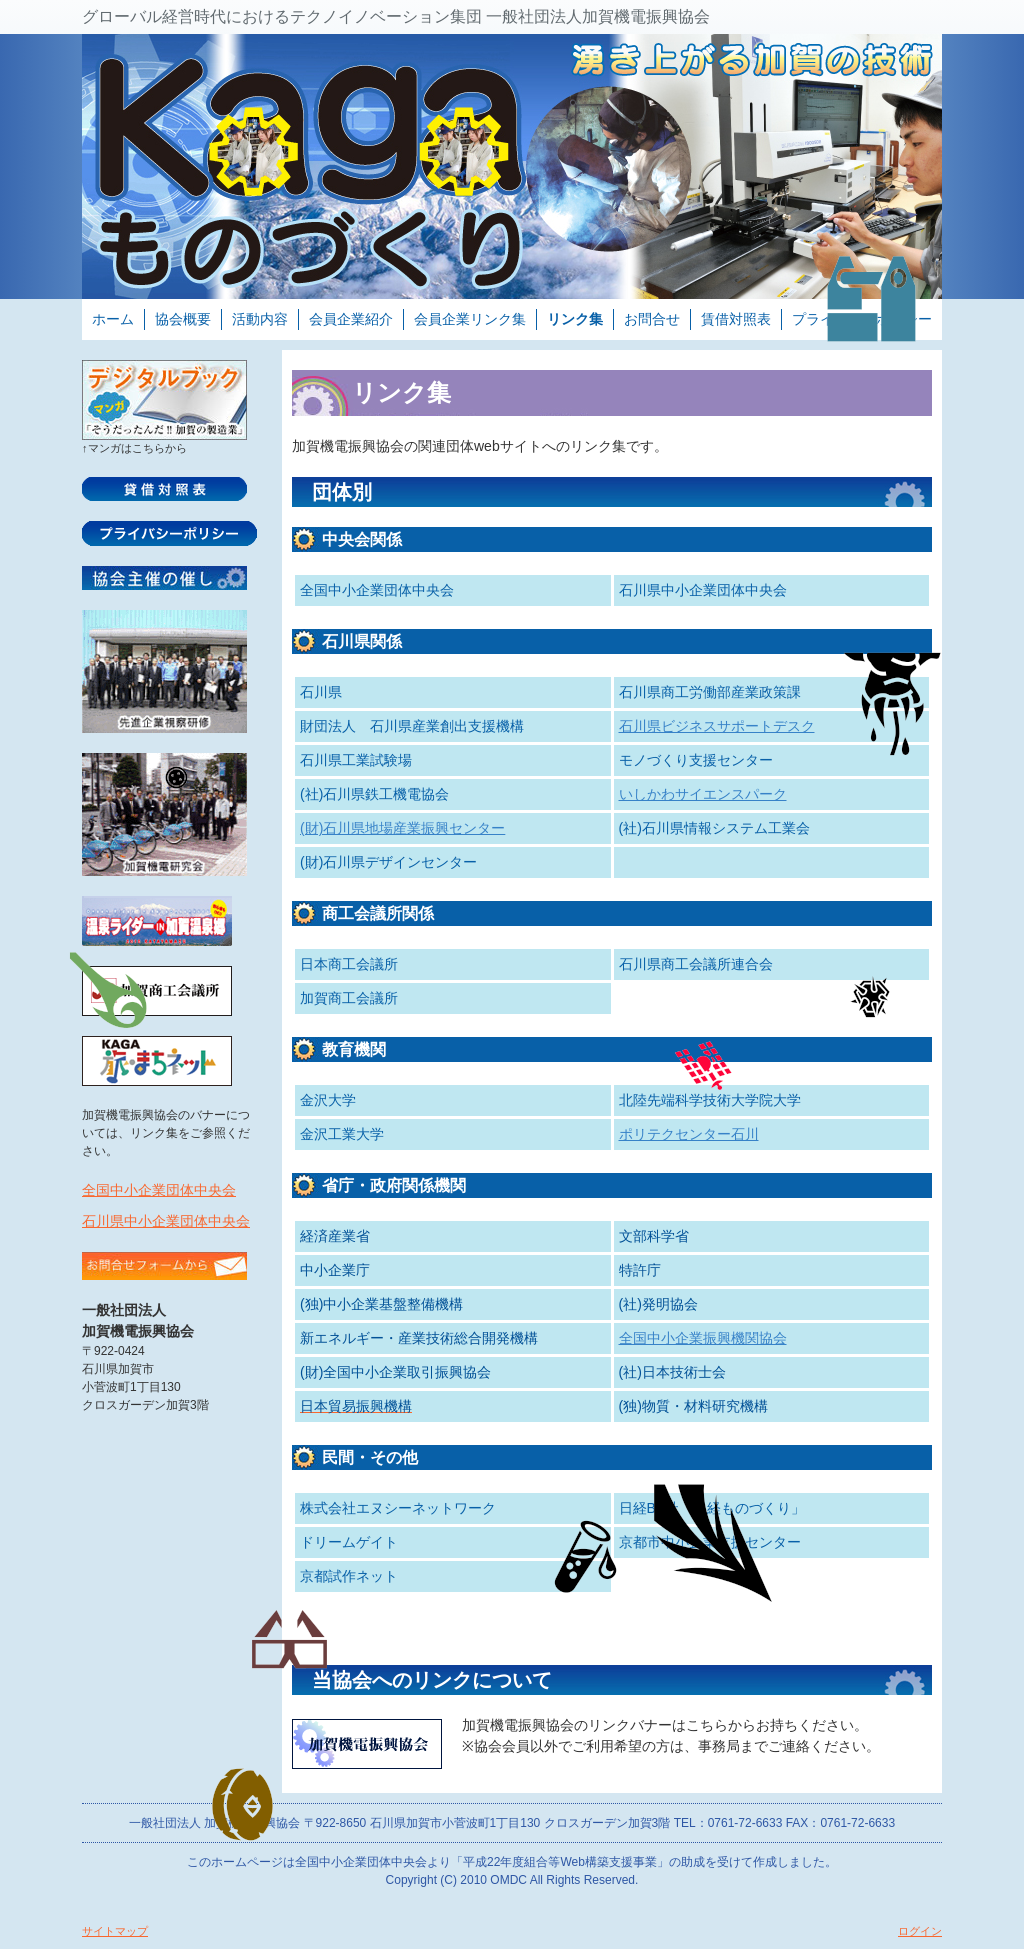  What do you see at coordinates (289, 1638) in the screenshot?
I see `enable 3D viewing mode` at bounding box center [289, 1638].